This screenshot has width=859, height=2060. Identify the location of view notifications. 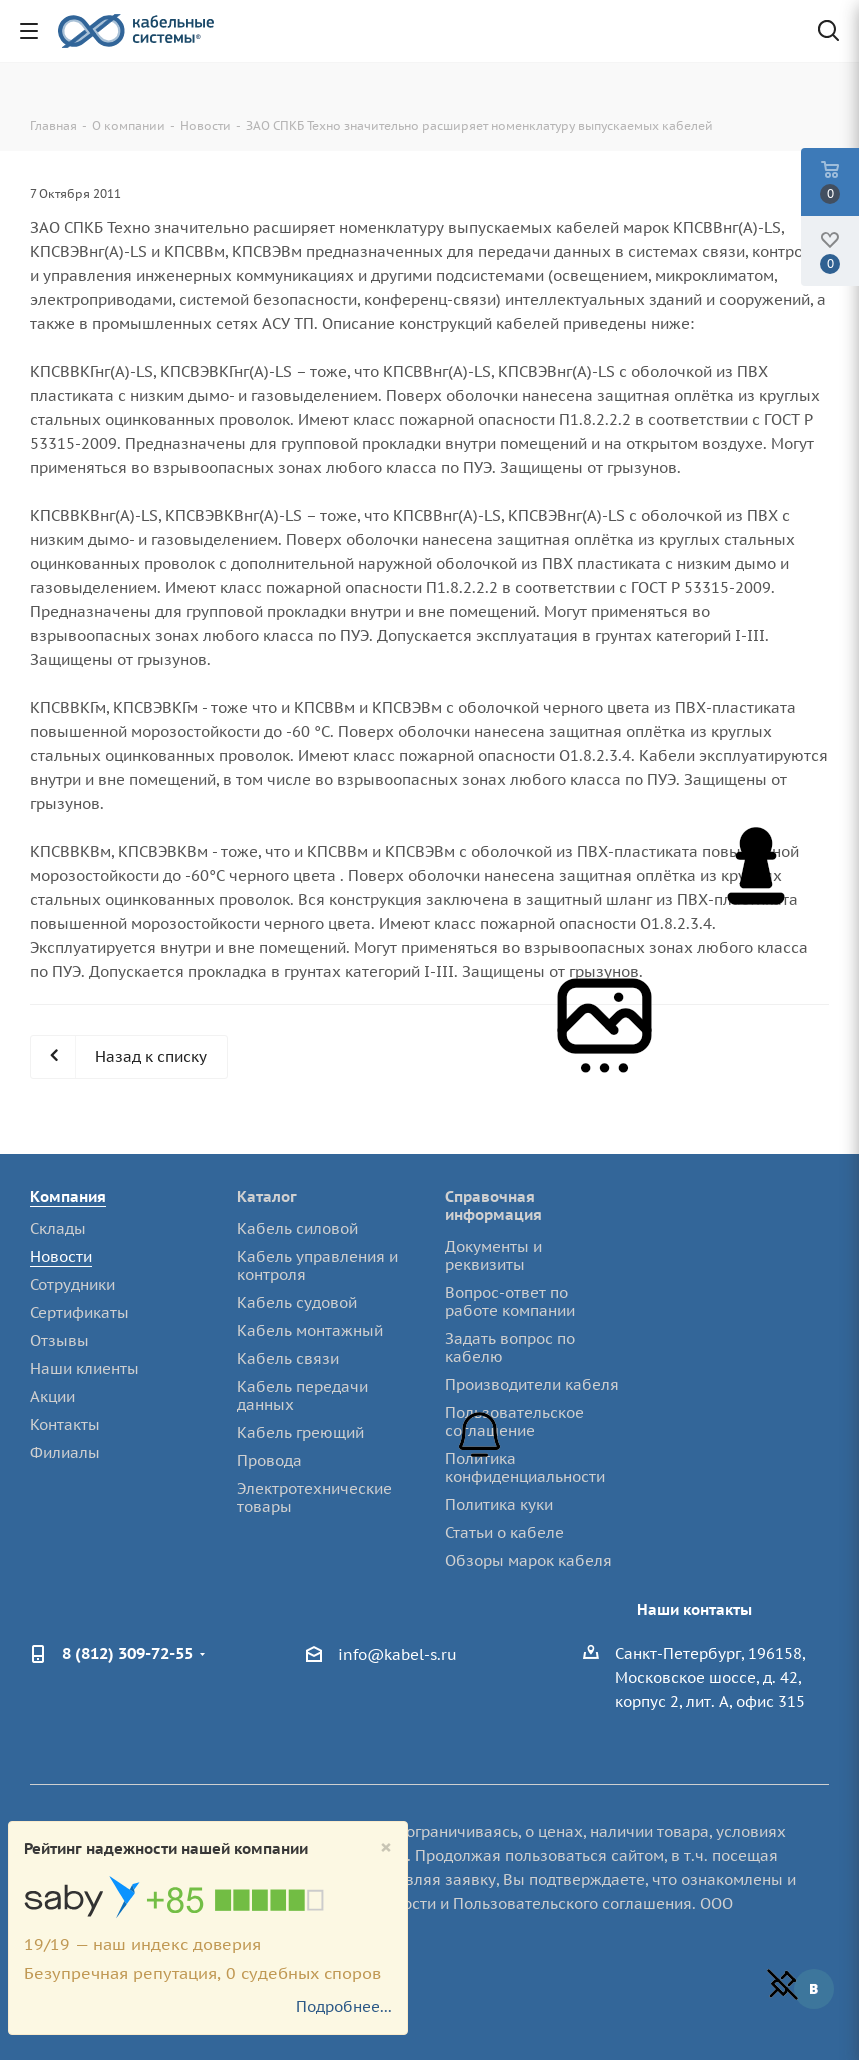
(479, 1434).